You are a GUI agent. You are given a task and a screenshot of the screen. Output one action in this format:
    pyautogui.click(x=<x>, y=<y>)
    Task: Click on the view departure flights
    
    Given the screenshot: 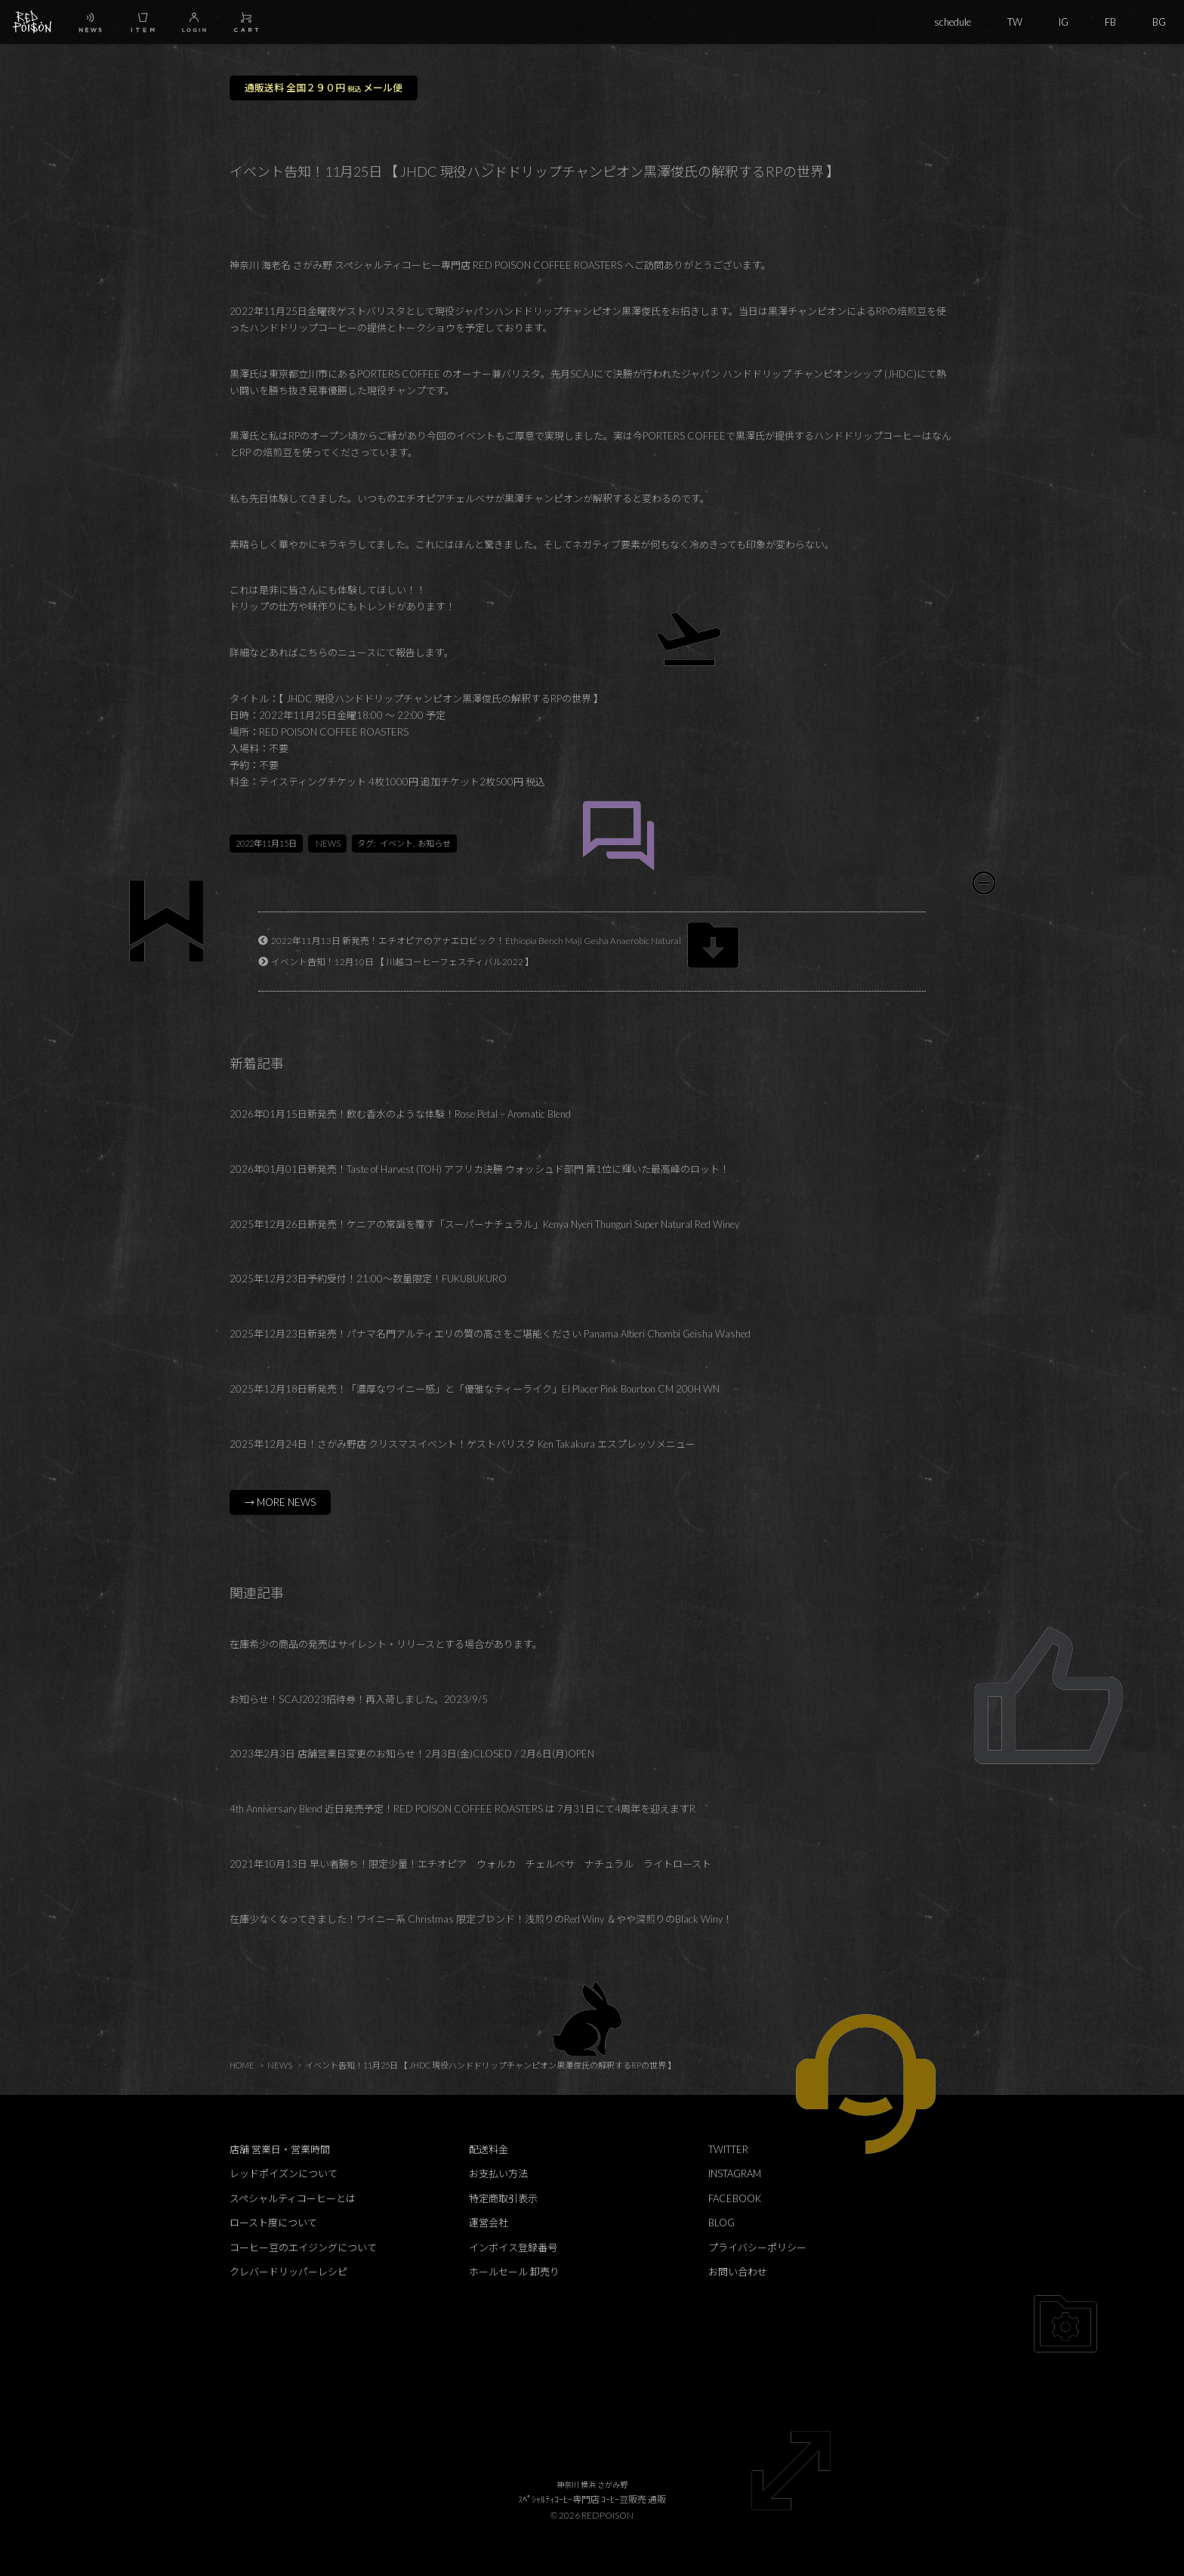 What is the action you would take?
    pyautogui.click(x=689, y=637)
    